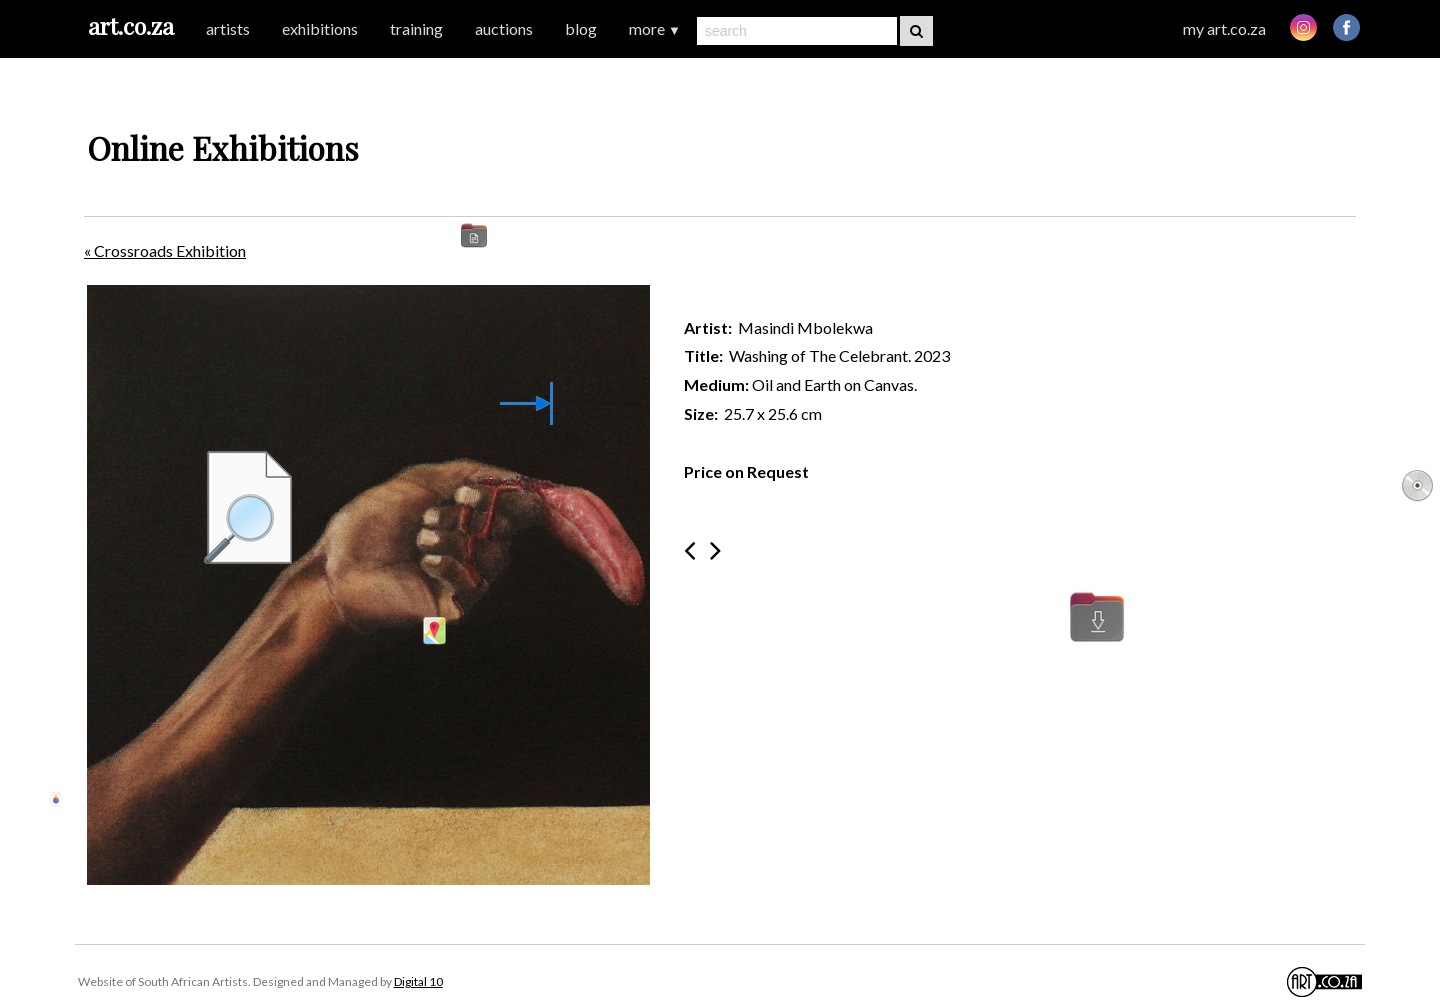 The width and height of the screenshot is (1440, 1006). I want to click on file type indicator for IT87 hardware monitor configuration, so click(56, 799).